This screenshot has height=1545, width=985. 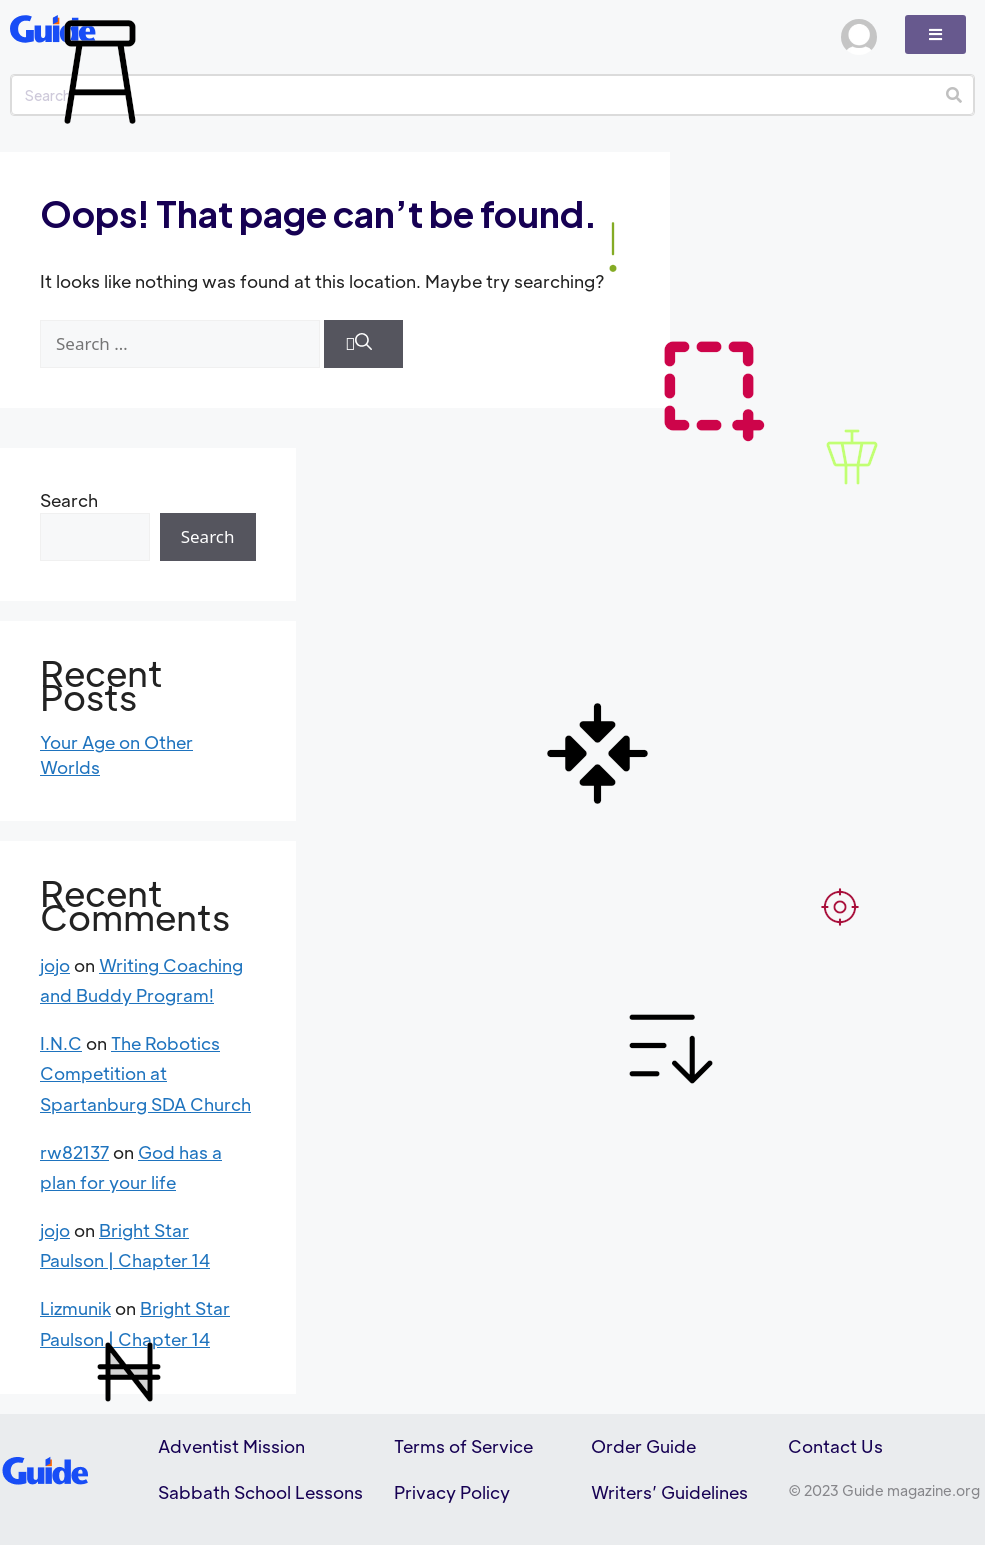 I want to click on add to current selection, so click(x=709, y=386).